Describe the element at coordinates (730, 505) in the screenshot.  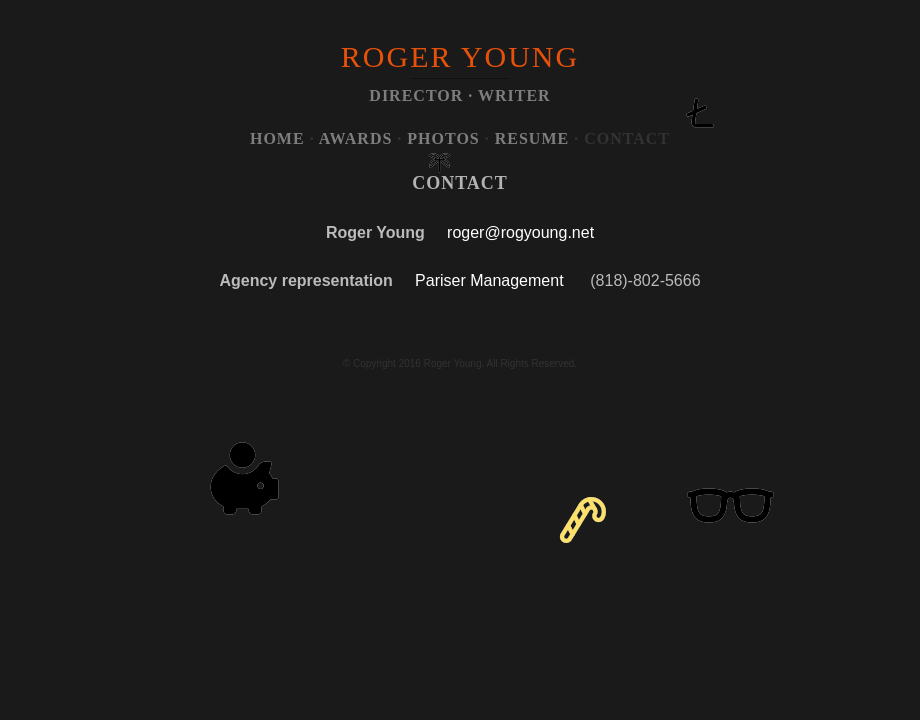
I see `enable reading mode or accessibility features` at that location.